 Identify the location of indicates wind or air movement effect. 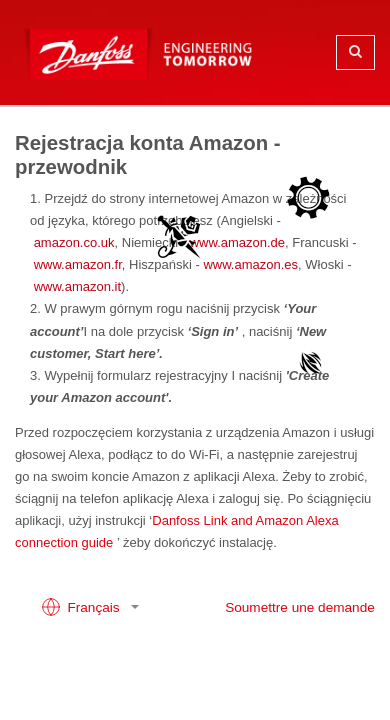
(310, 362).